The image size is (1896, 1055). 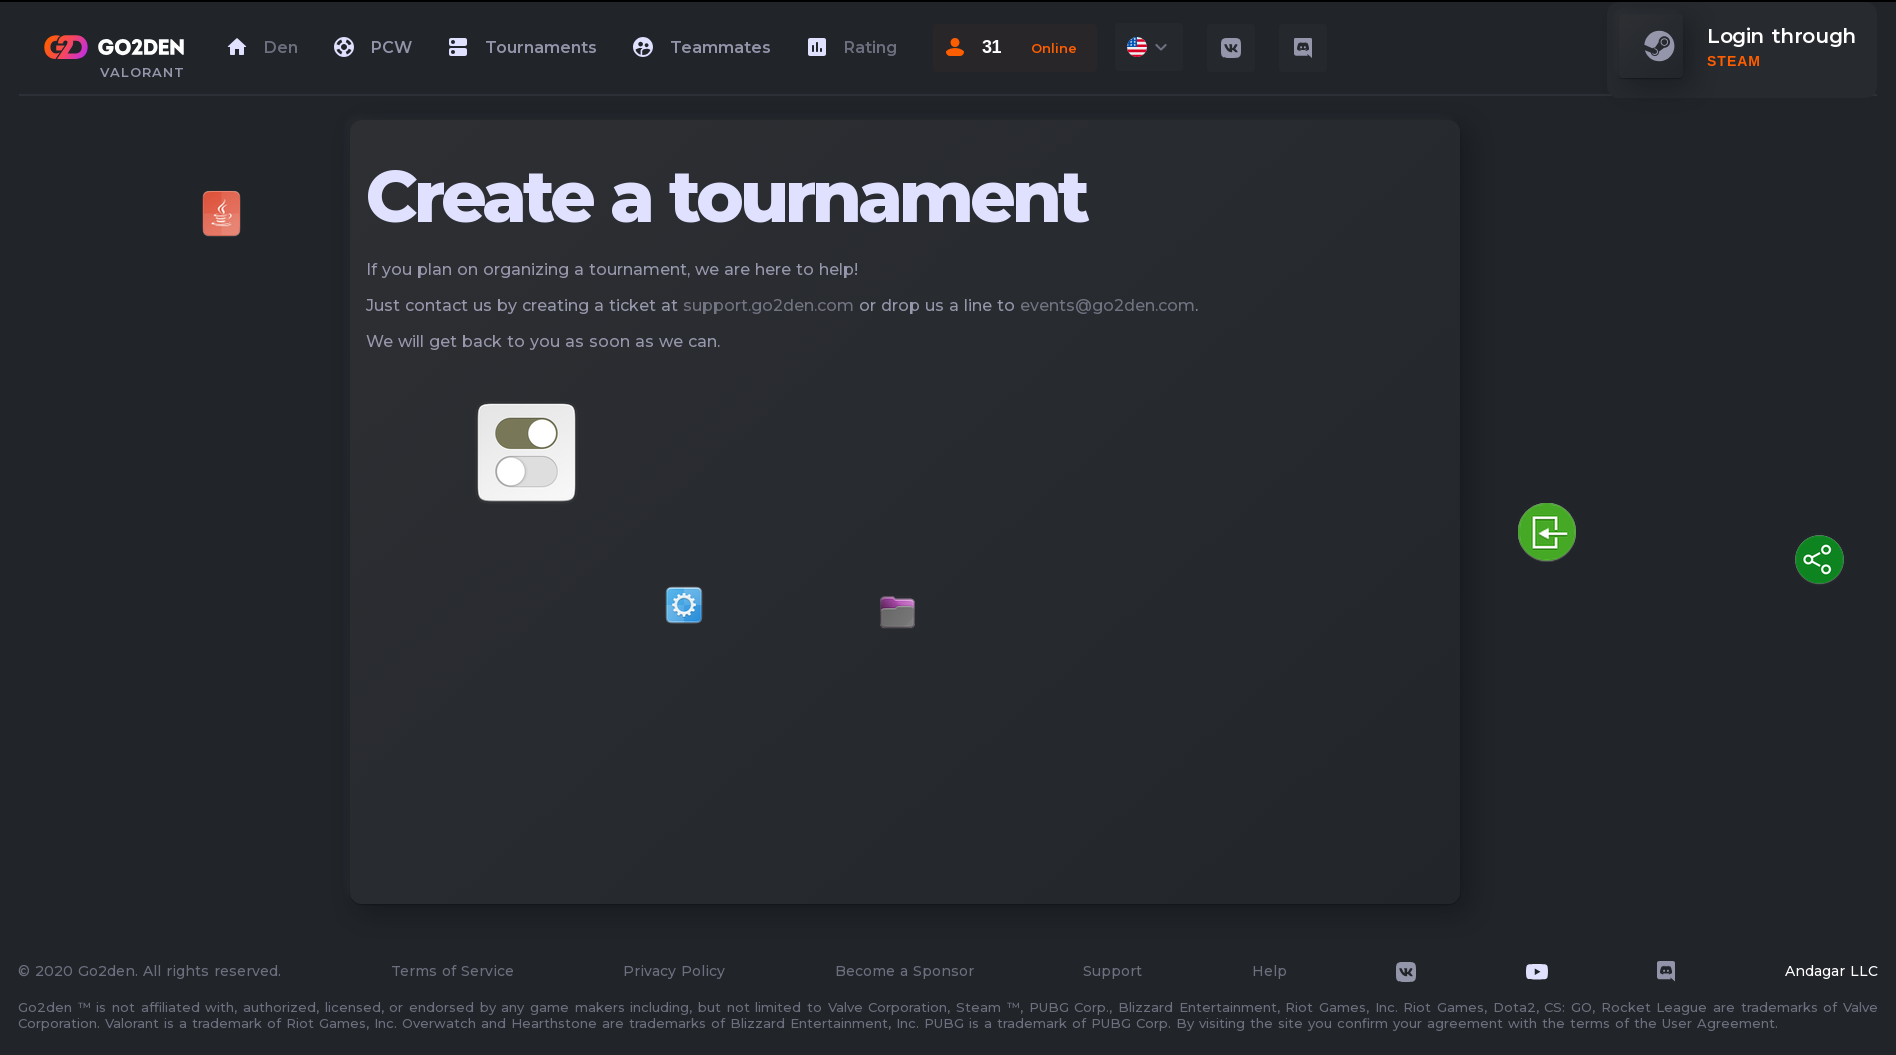 What do you see at coordinates (526, 452) in the screenshot?
I see `open gnome tweaks application` at bounding box center [526, 452].